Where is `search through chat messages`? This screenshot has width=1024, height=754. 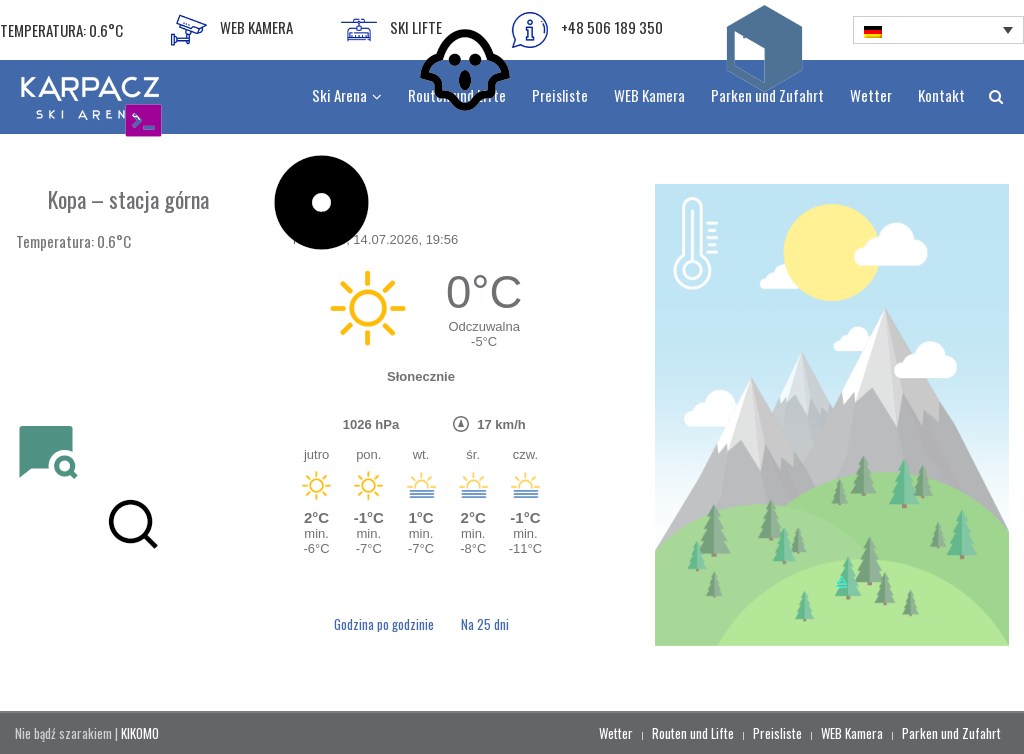 search through chat messages is located at coordinates (46, 450).